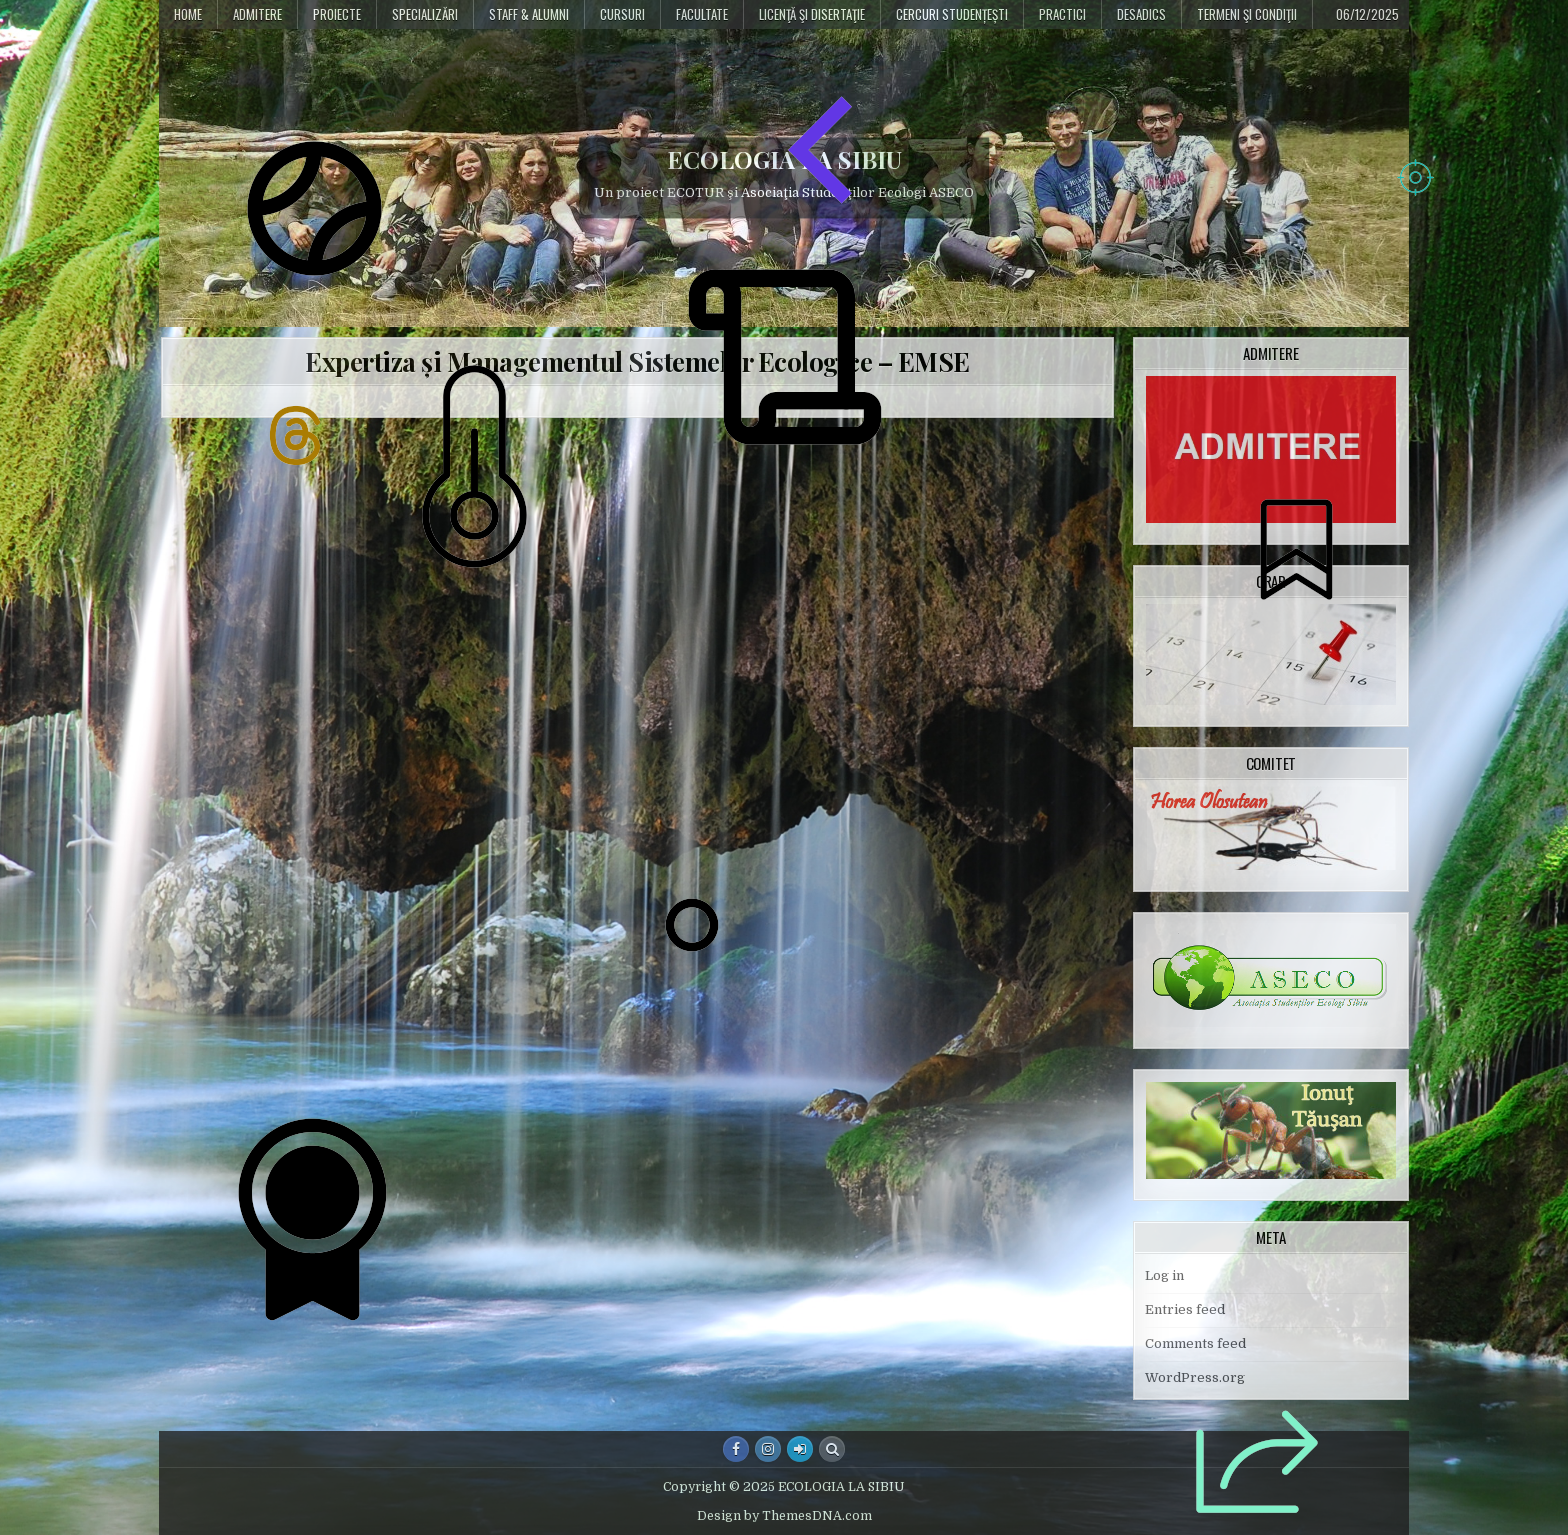 Image resolution: width=1568 pixels, height=1535 pixels. Describe the element at coordinates (785, 357) in the screenshot. I see `view document or manuscript` at that location.